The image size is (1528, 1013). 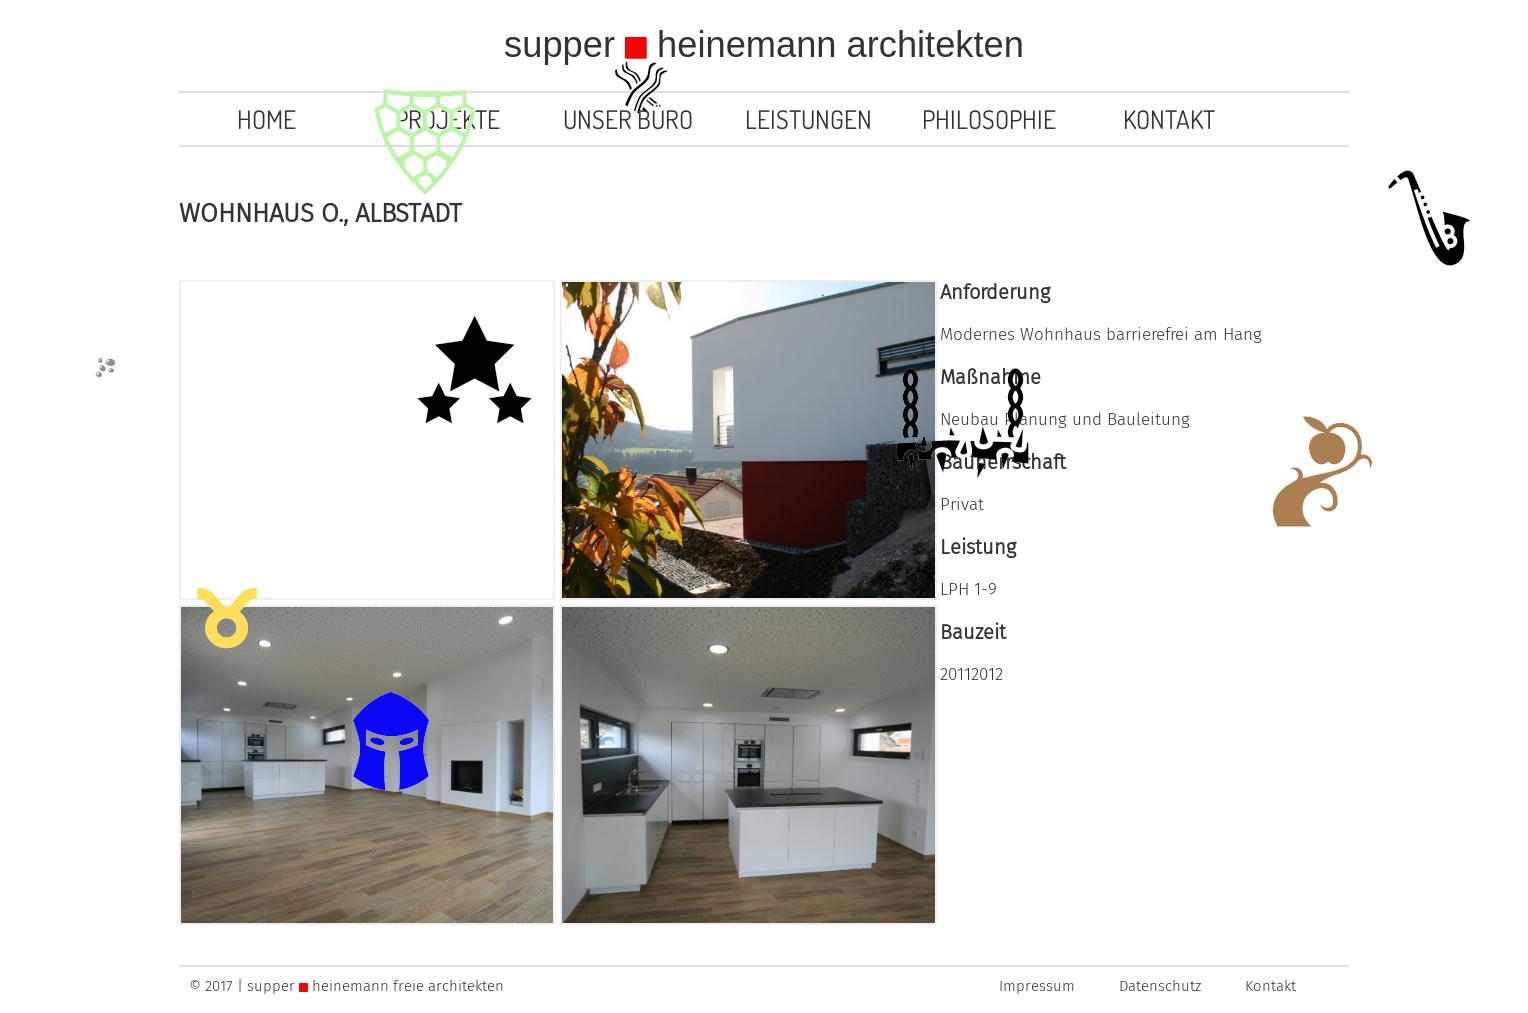 I want to click on equip or select a defensive shield item, so click(x=425, y=142).